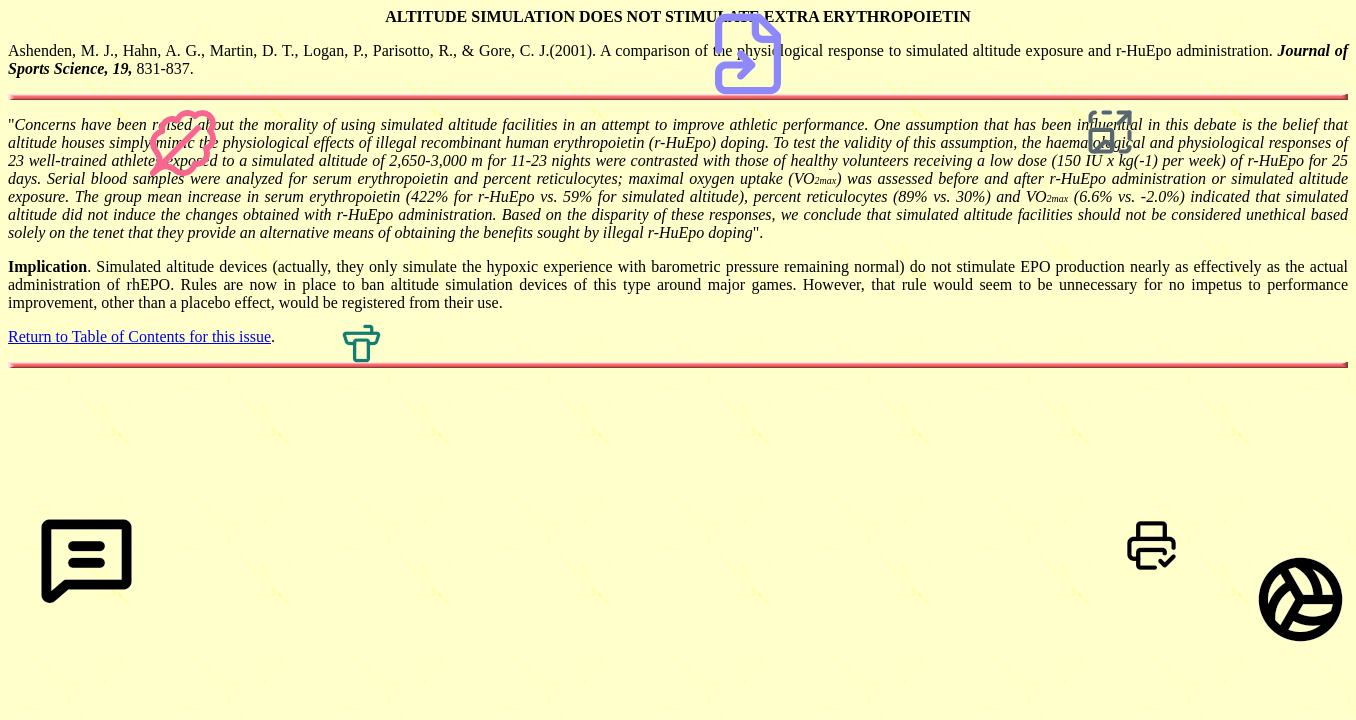  Describe the element at coordinates (1300, 599) in the screenshot. I see `access volleyball or beach sports content` at that location.